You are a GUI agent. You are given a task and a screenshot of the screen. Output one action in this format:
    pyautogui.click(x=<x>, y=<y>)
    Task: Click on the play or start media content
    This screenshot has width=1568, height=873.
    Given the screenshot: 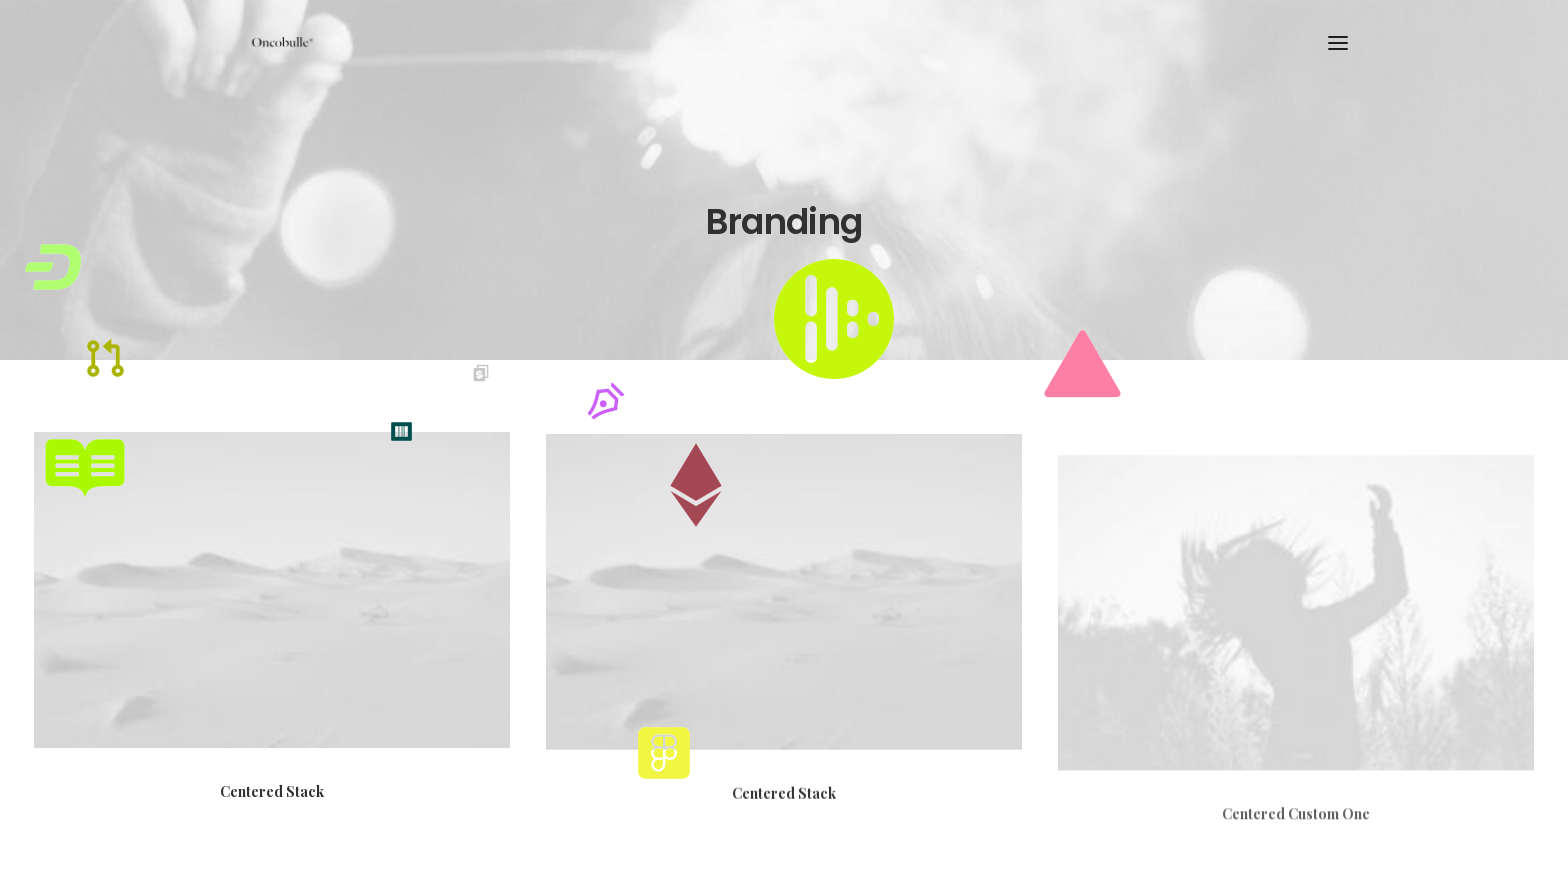 What is the action you would take?
    pyautogui.click(x=1082, y=364)
    